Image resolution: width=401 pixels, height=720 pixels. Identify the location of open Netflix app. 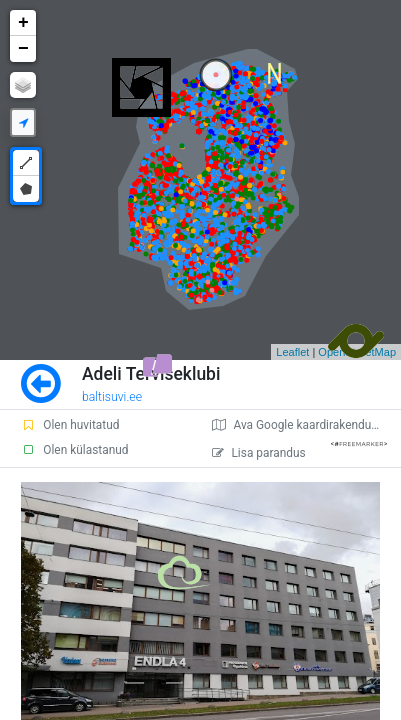
(274, 73).